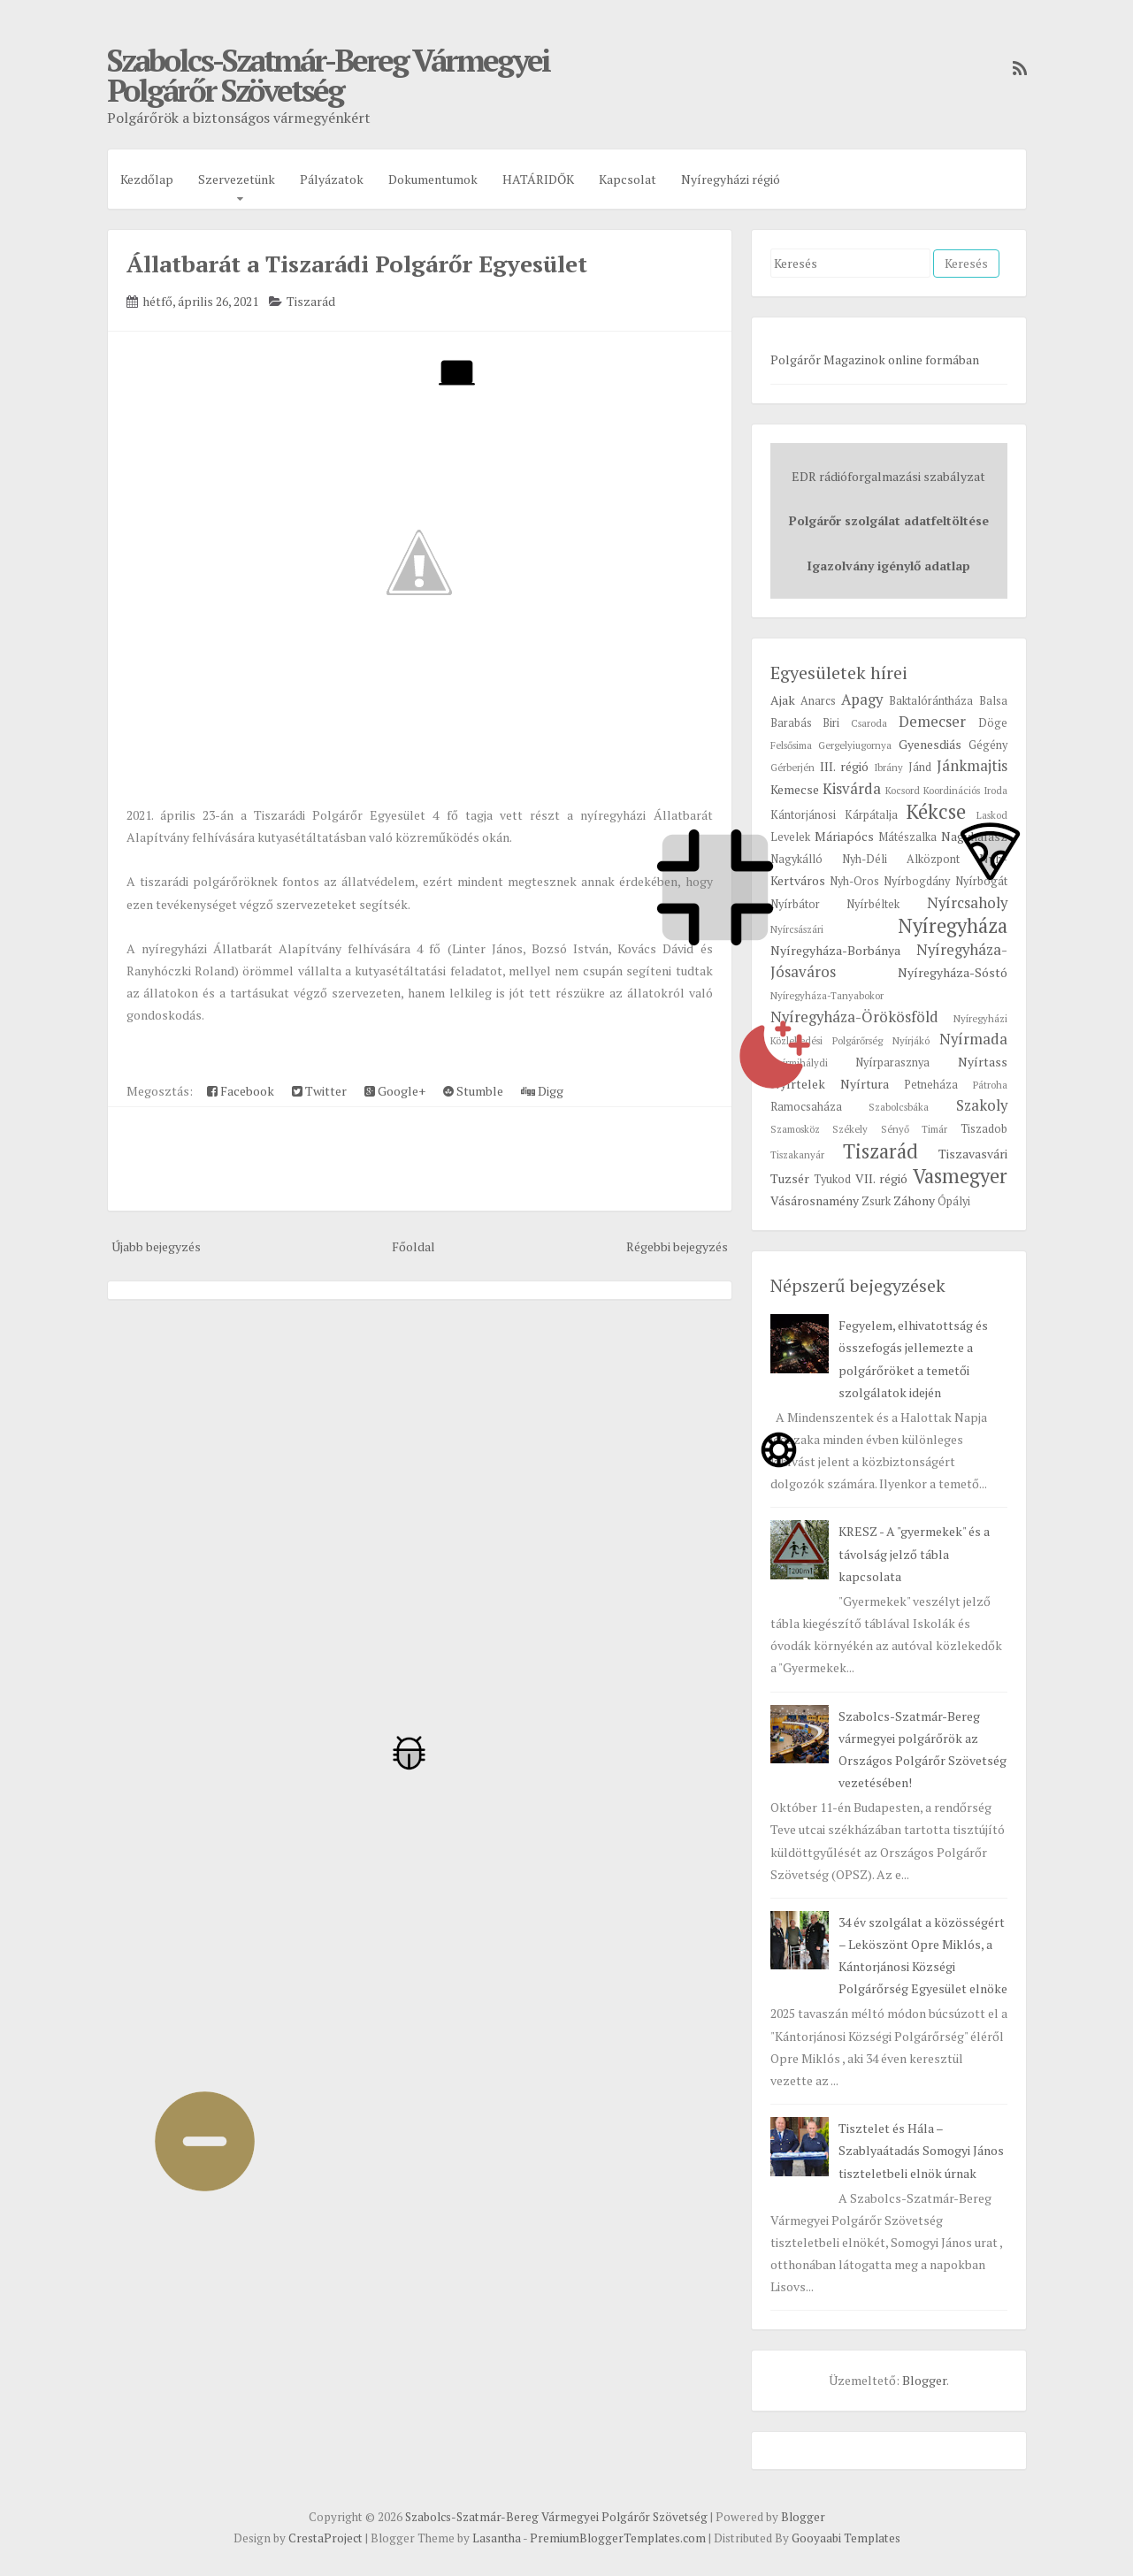 The height and width of the screenshot is (2576, 1133). Describe the element at coordinates (456, 372) in the screenshot. I see `switch to desktop view` at that location.